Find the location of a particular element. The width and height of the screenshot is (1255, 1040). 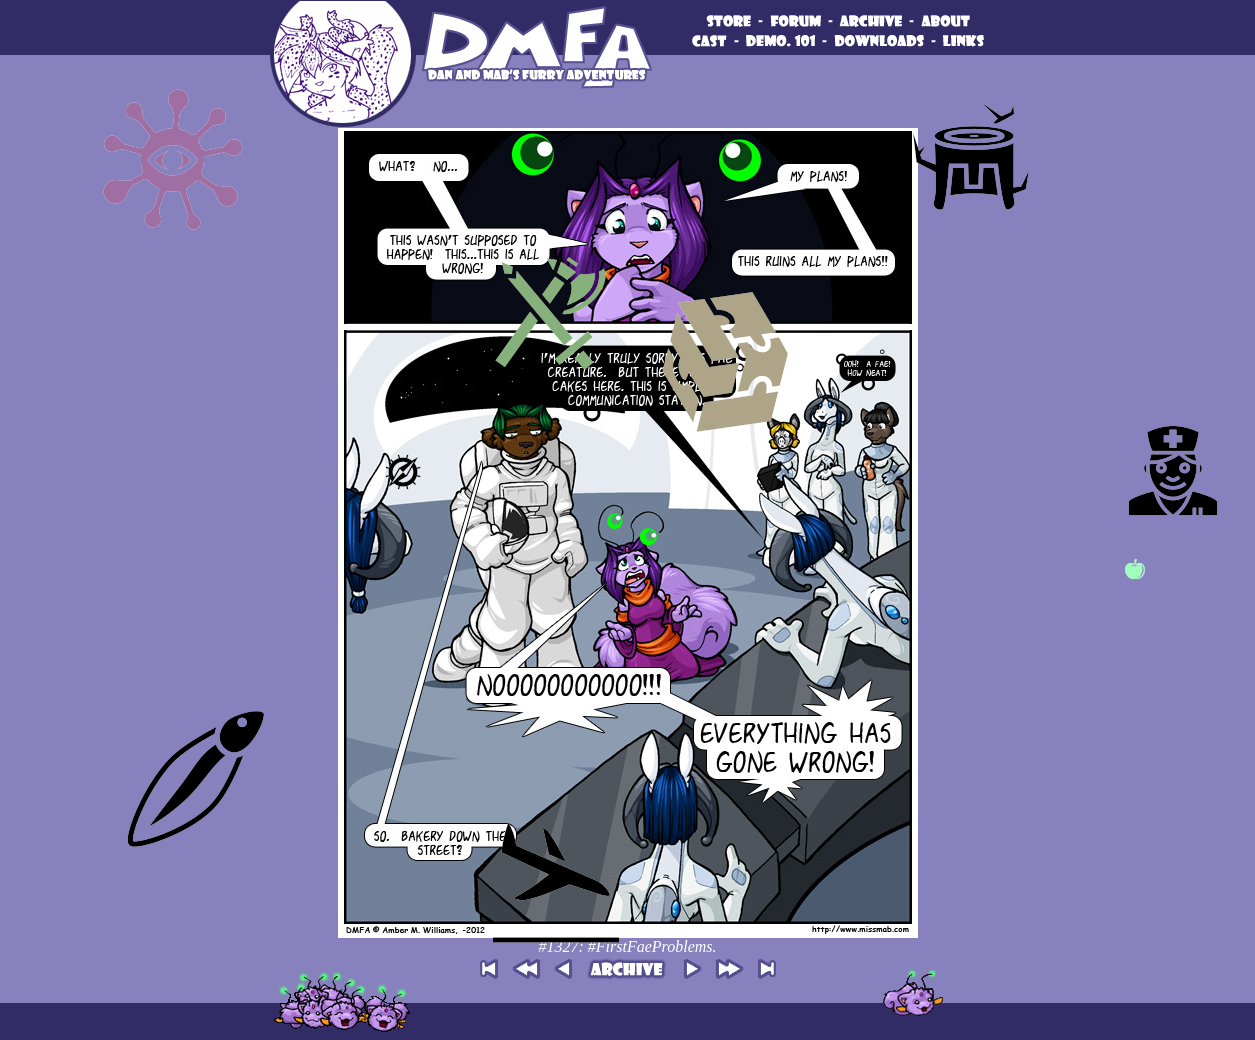

access combat or battle features is located at coordinates (550, 313).